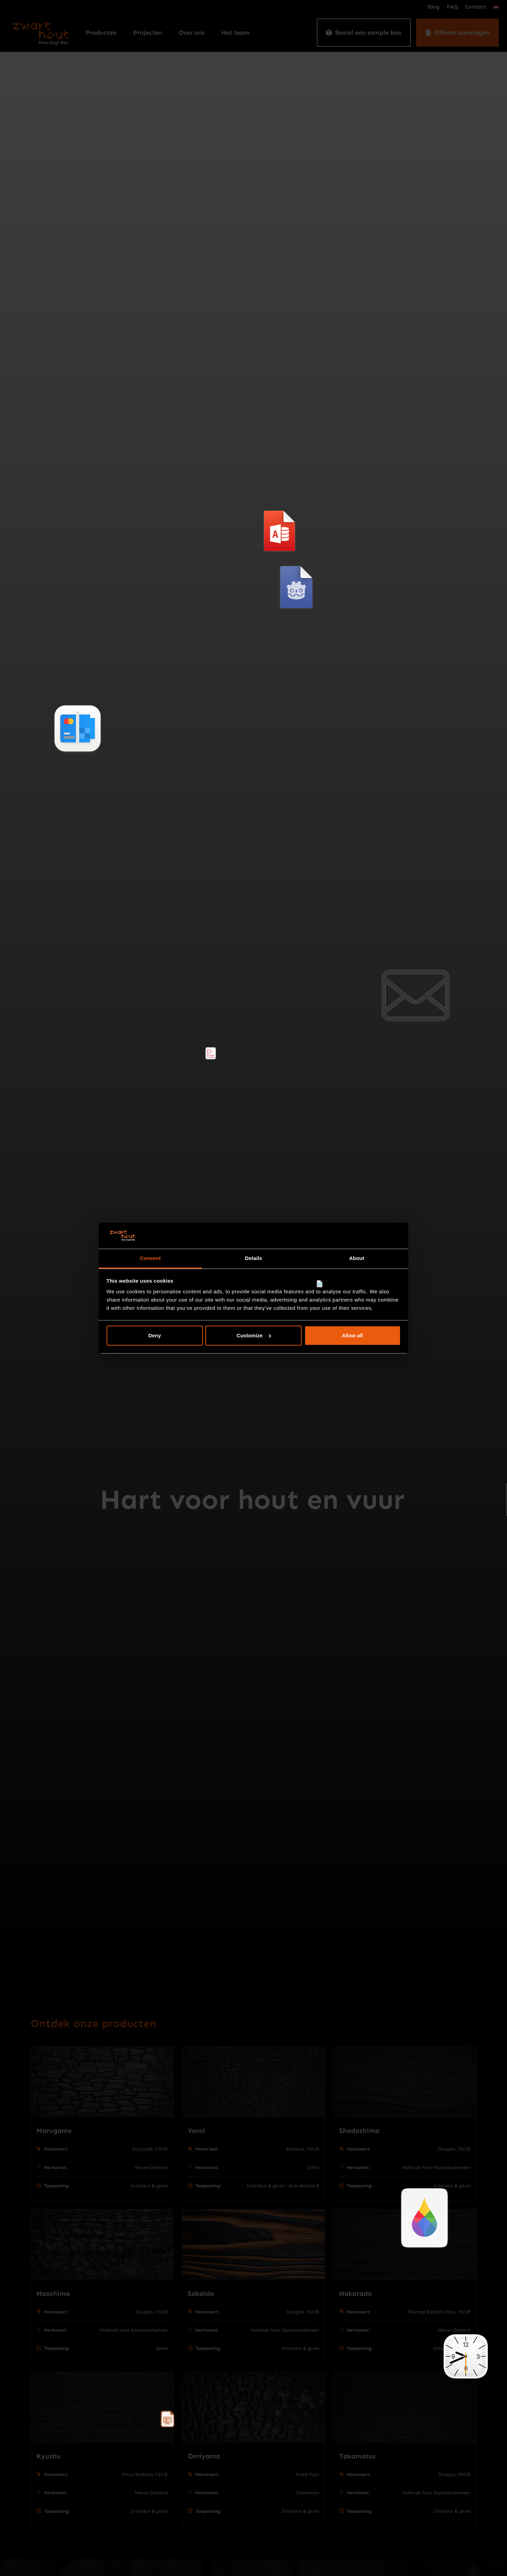 The height and width of the screenshot is (2576, 507). What do you see at coordinates (424, 2218) in the screenshot?
I see `an ICC color profile file` at bounding box center [424, 2218].